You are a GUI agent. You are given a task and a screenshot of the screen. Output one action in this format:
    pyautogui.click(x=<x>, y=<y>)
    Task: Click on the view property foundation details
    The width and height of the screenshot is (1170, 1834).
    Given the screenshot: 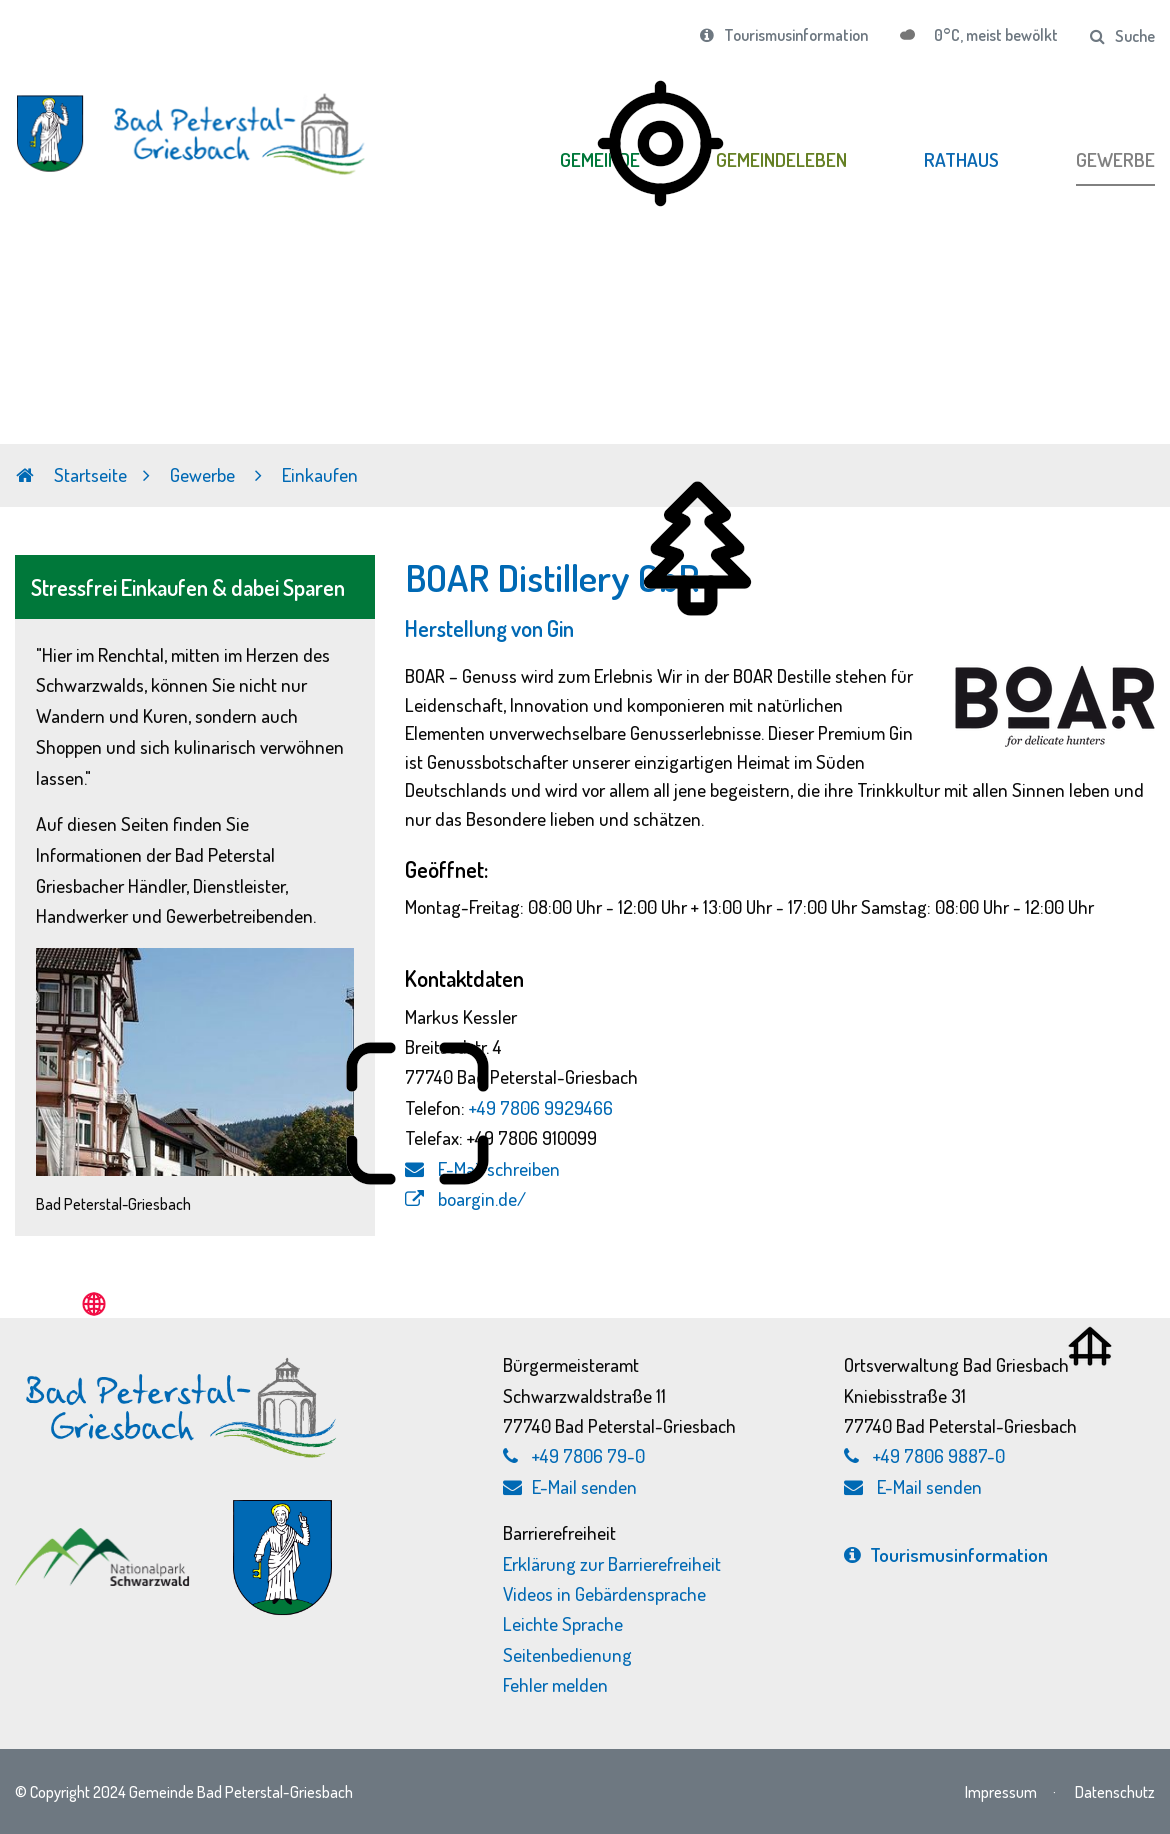 What is the action you would take?
    pyautogui.click(x=1090, y=1347)
    